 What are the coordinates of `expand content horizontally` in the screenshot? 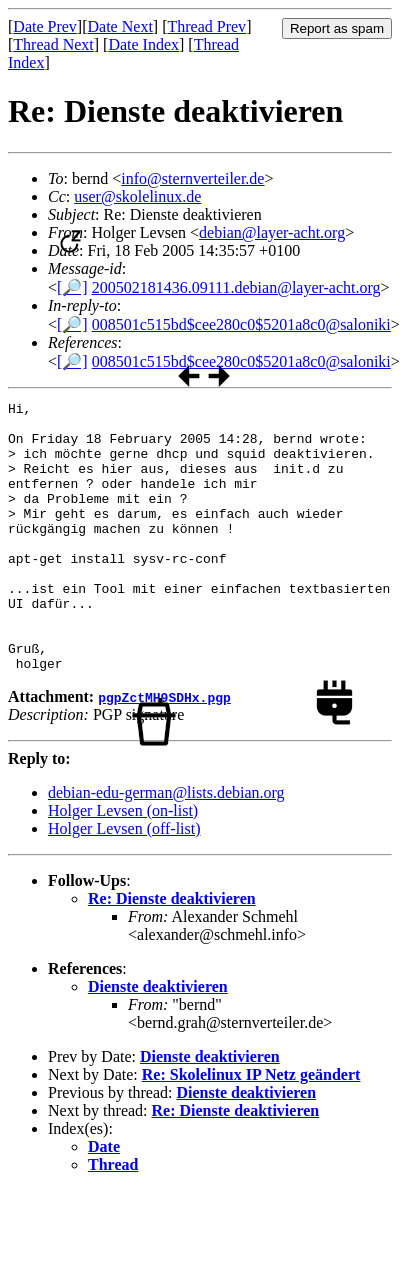 It's located at (204, 376).